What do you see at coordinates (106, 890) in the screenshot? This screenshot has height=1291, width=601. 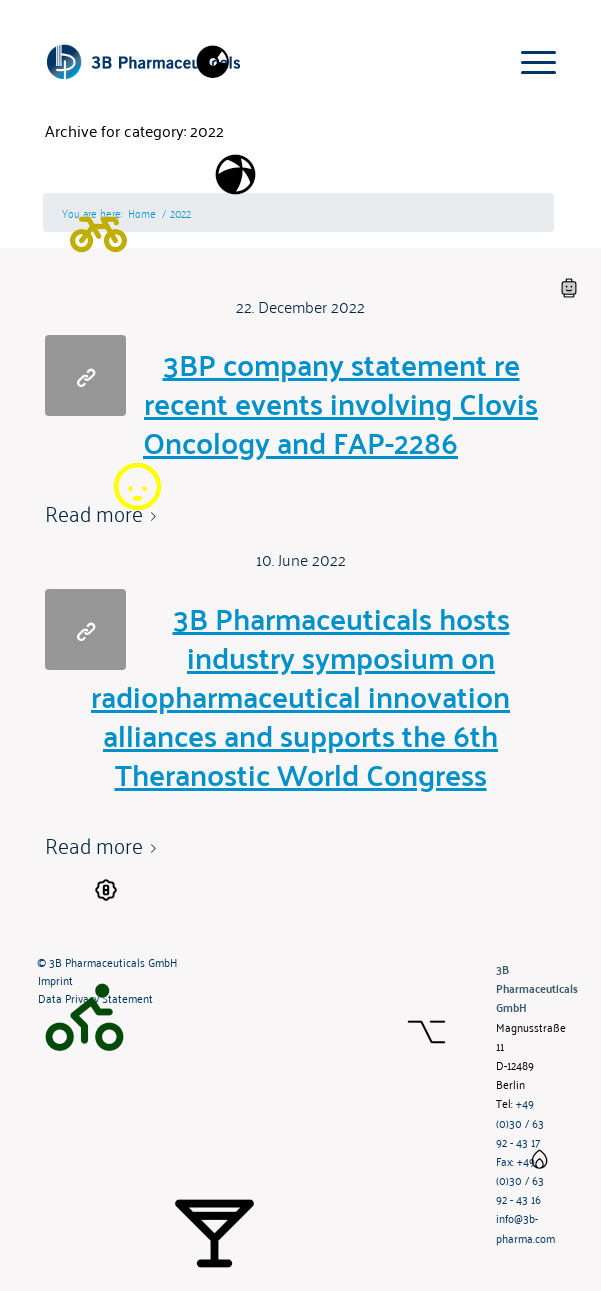 I see `indicates rank or position number 8` at bounding box center [106, 890].